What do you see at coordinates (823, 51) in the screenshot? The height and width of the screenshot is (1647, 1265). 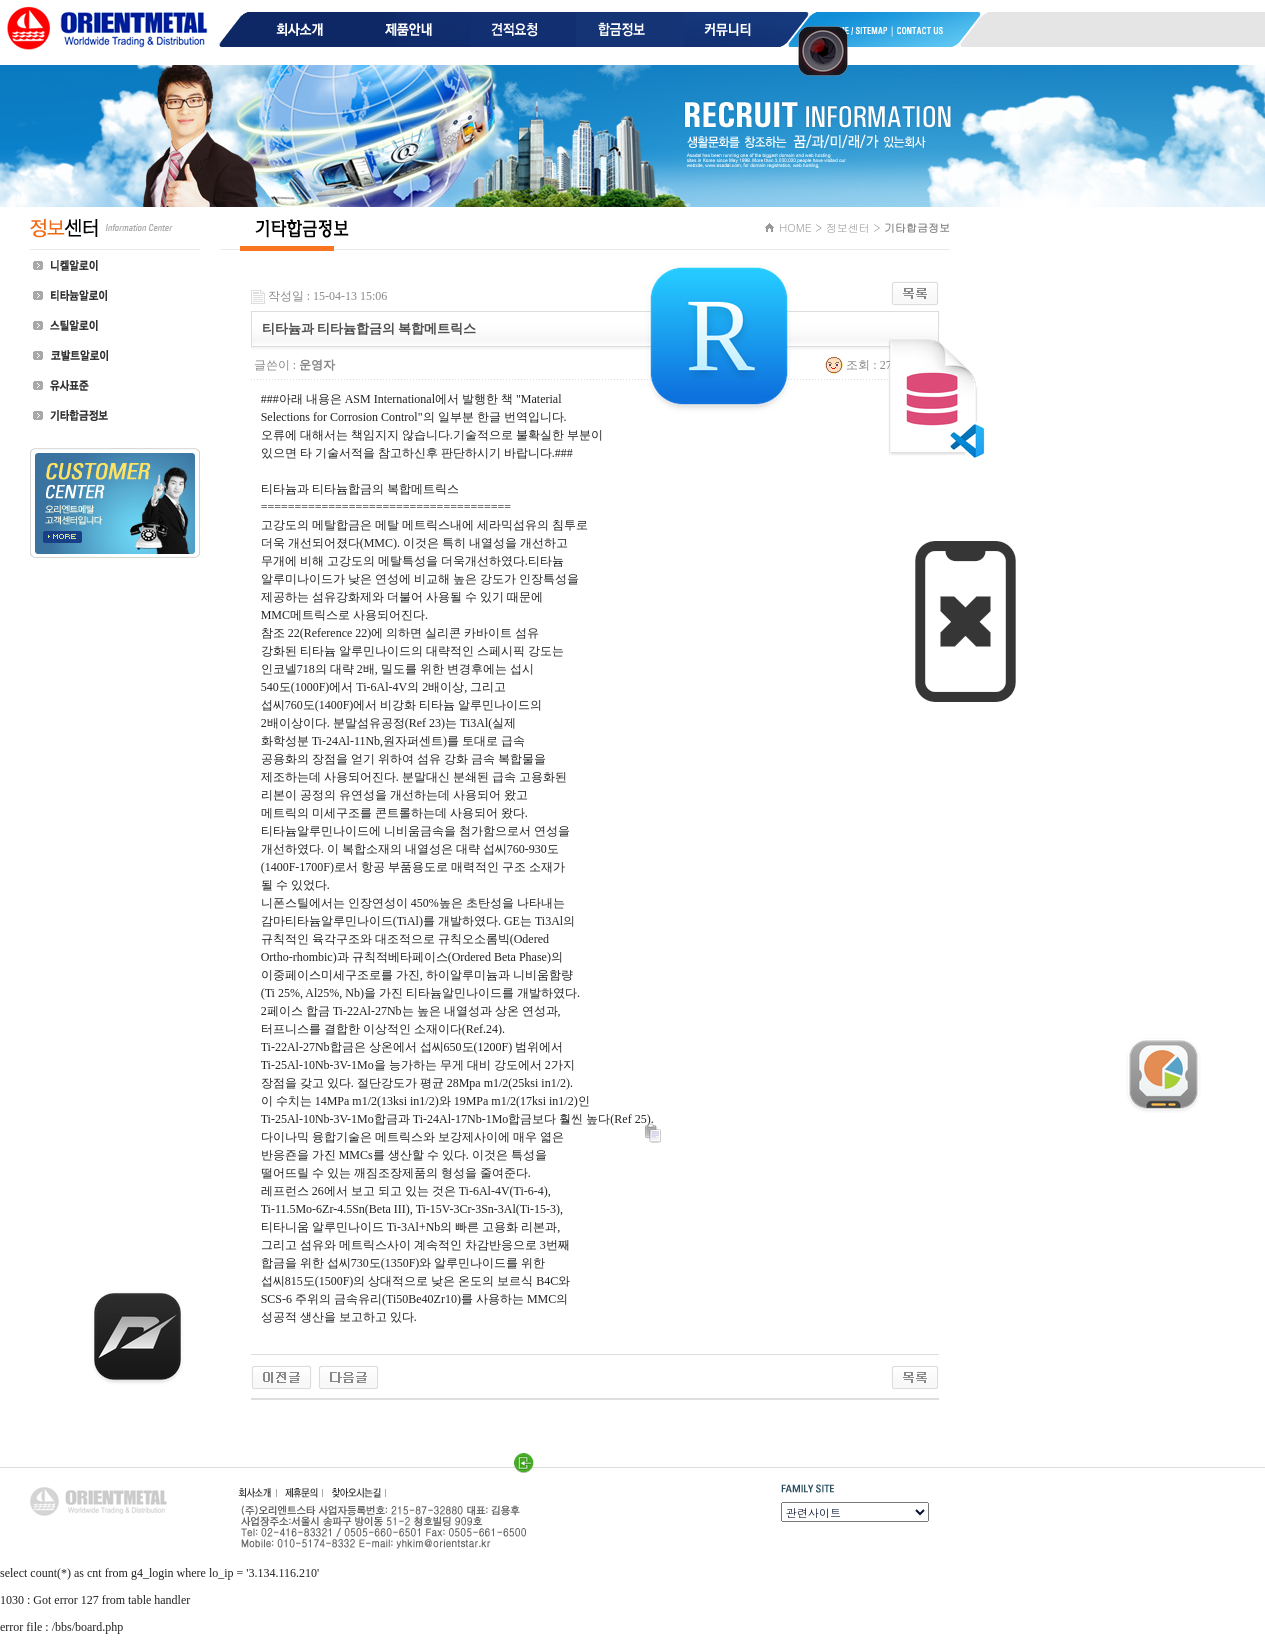 I see `open camera controls app` at bounding box center [823, 51].